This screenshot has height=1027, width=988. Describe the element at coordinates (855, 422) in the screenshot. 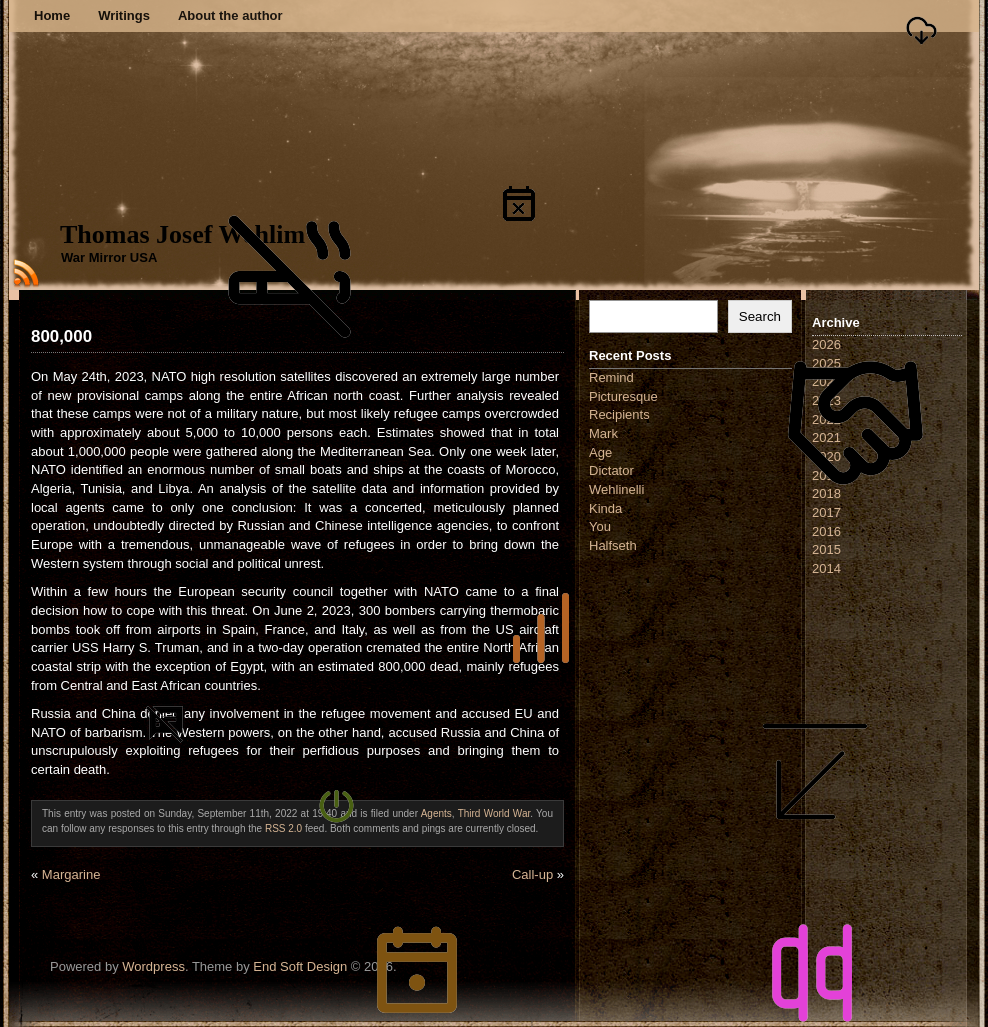

I see `indicates a partnership or collaboration feature` at that location.